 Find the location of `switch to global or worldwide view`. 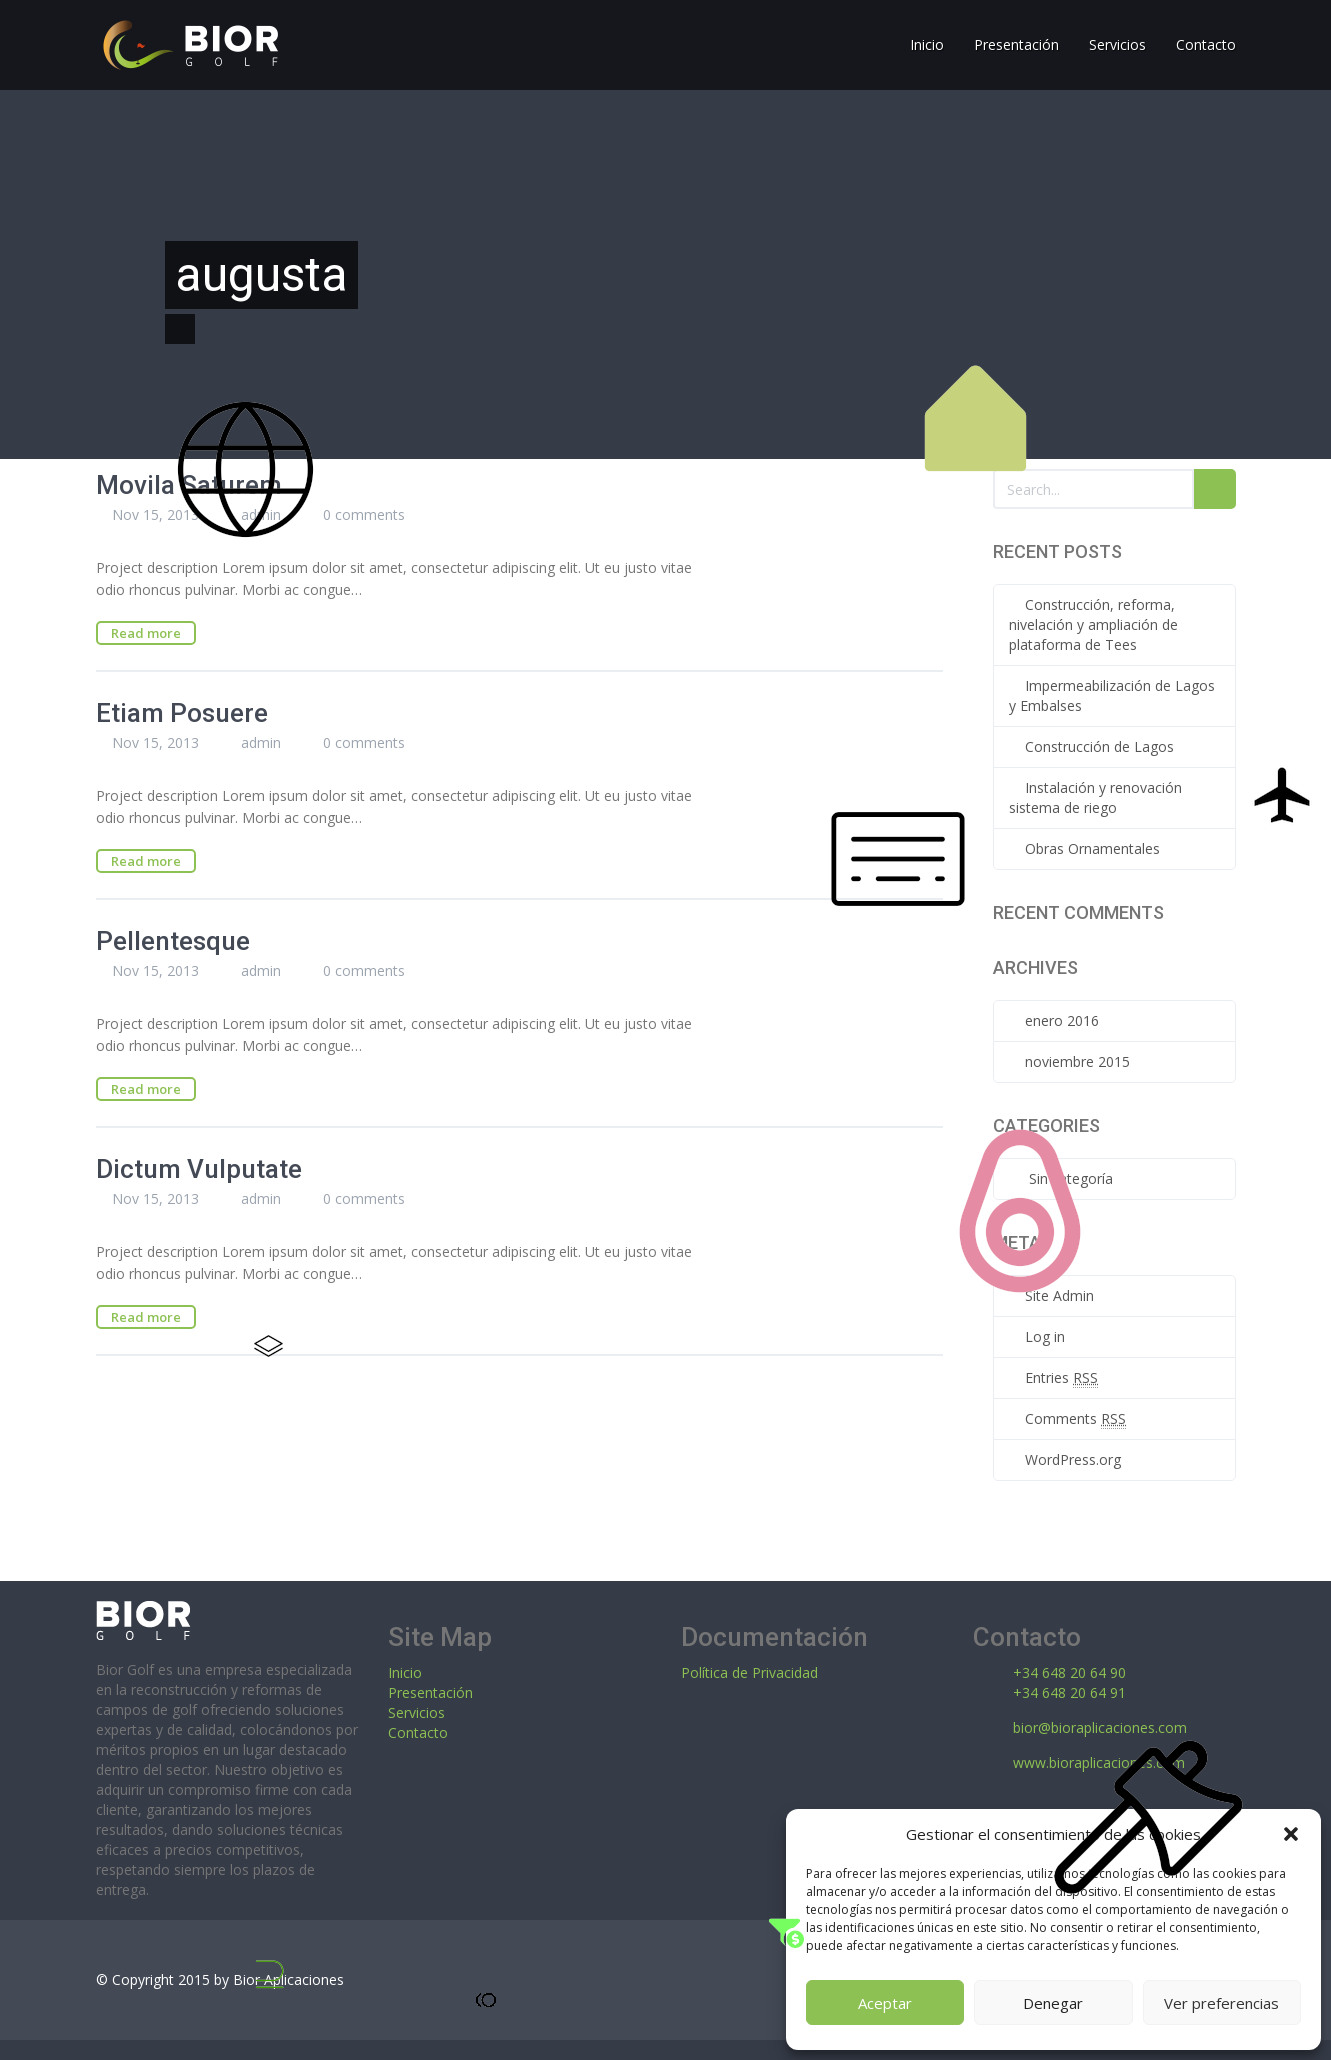

switch to global or worldwide view is located at coordinates (245, 469).